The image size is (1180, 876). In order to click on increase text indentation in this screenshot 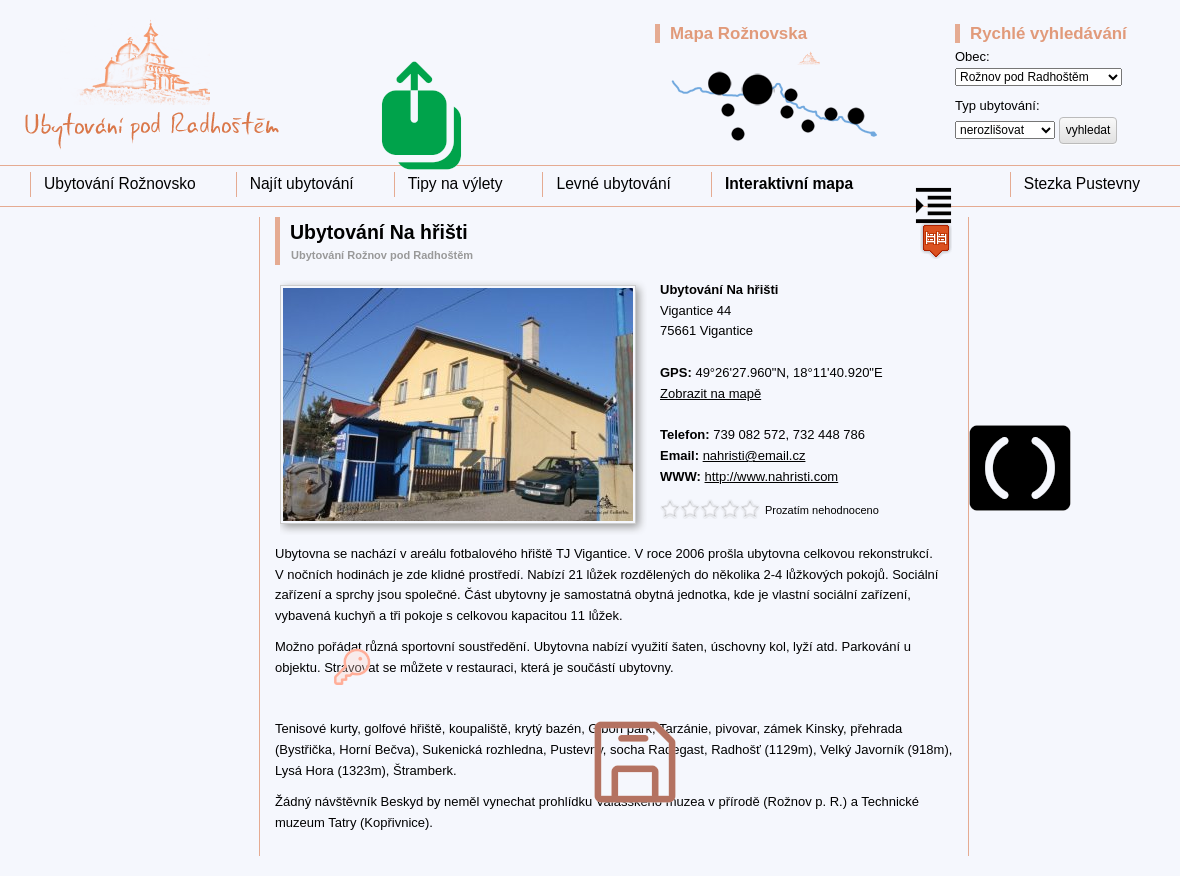, I will do `click(933, 205)`.